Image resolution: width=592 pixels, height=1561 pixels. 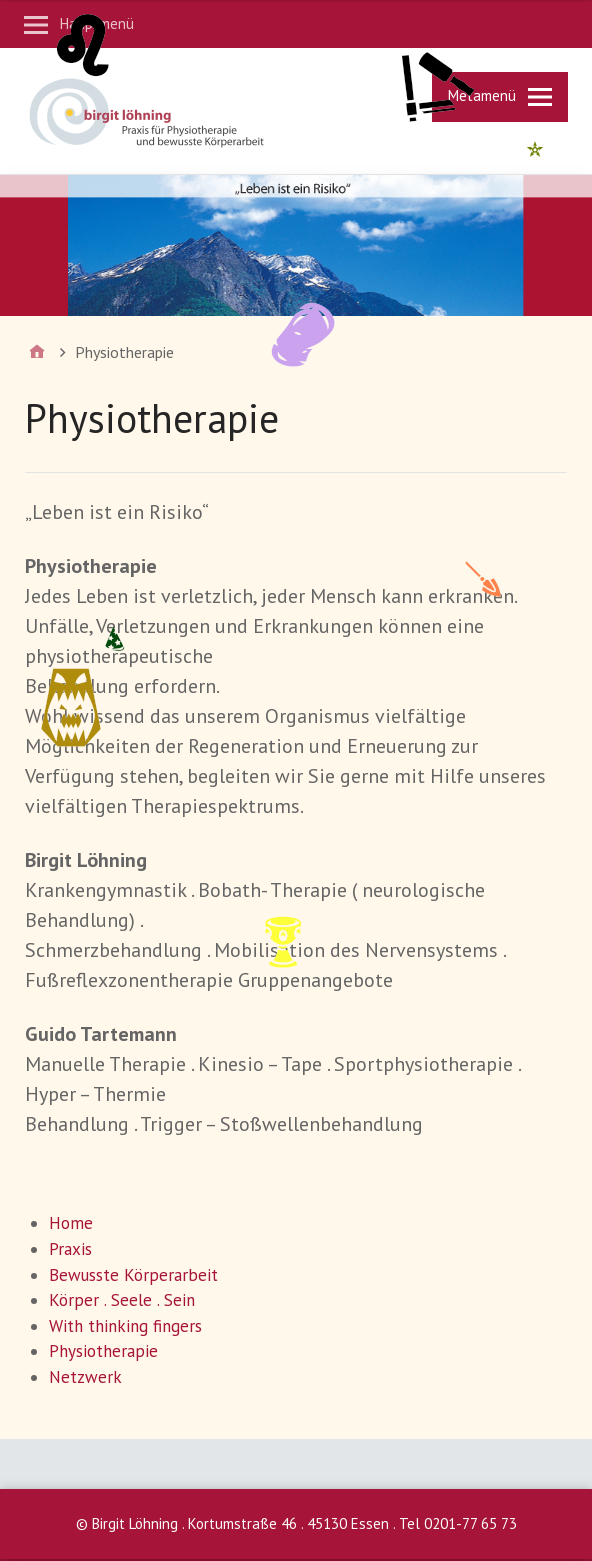 I want to click on select swallow as your creature or avatar, so click(x=72, y=707).